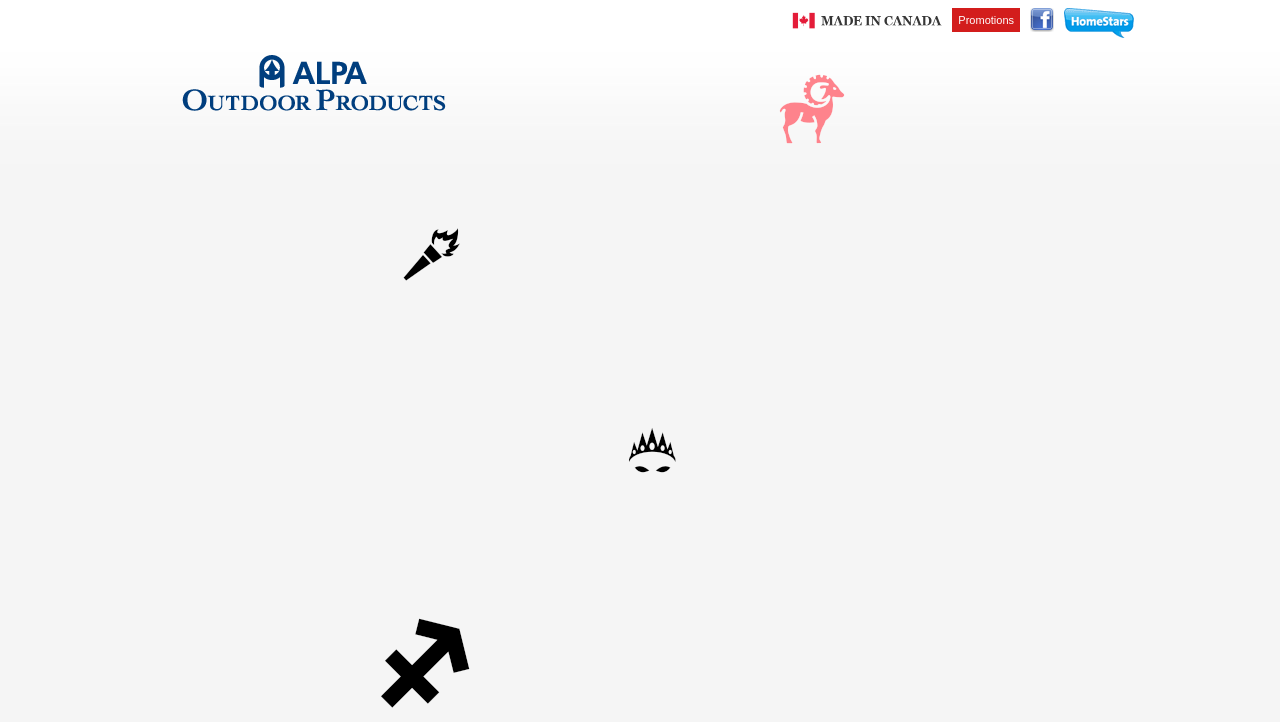 Image resolution: width=1280 pixels, height=722 pixels. I want to click on toggle flashlight or torch mode, so click(431, 252).